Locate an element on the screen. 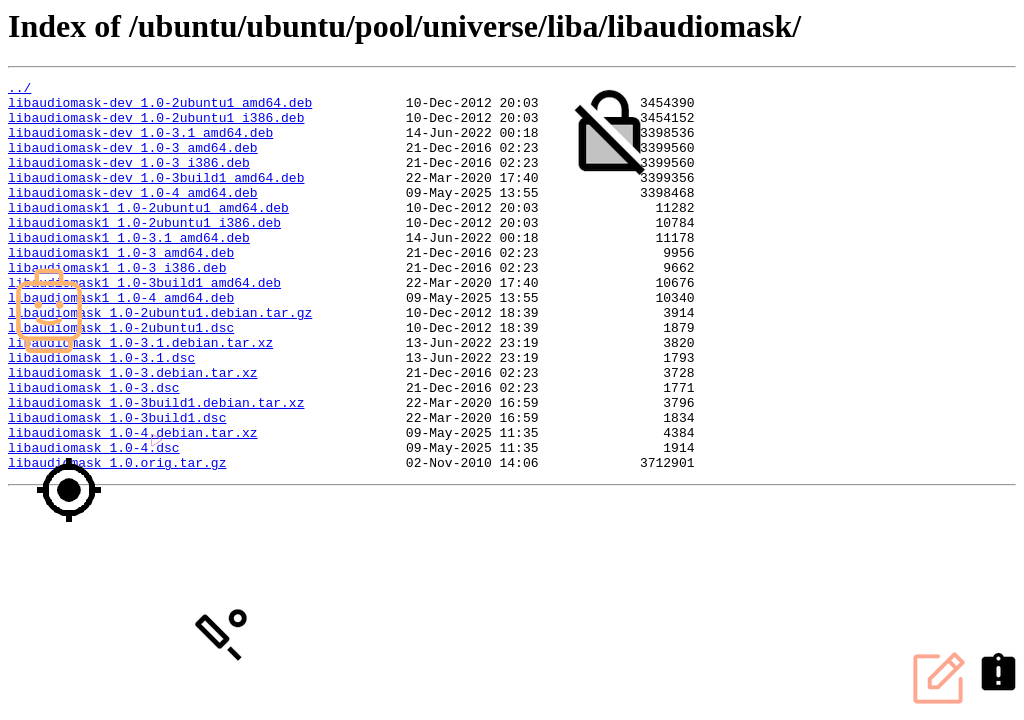 Image resolution: width=1024 pixels, height=720 pixels. view overdue or late assignments is located at coordinates (998, 673).